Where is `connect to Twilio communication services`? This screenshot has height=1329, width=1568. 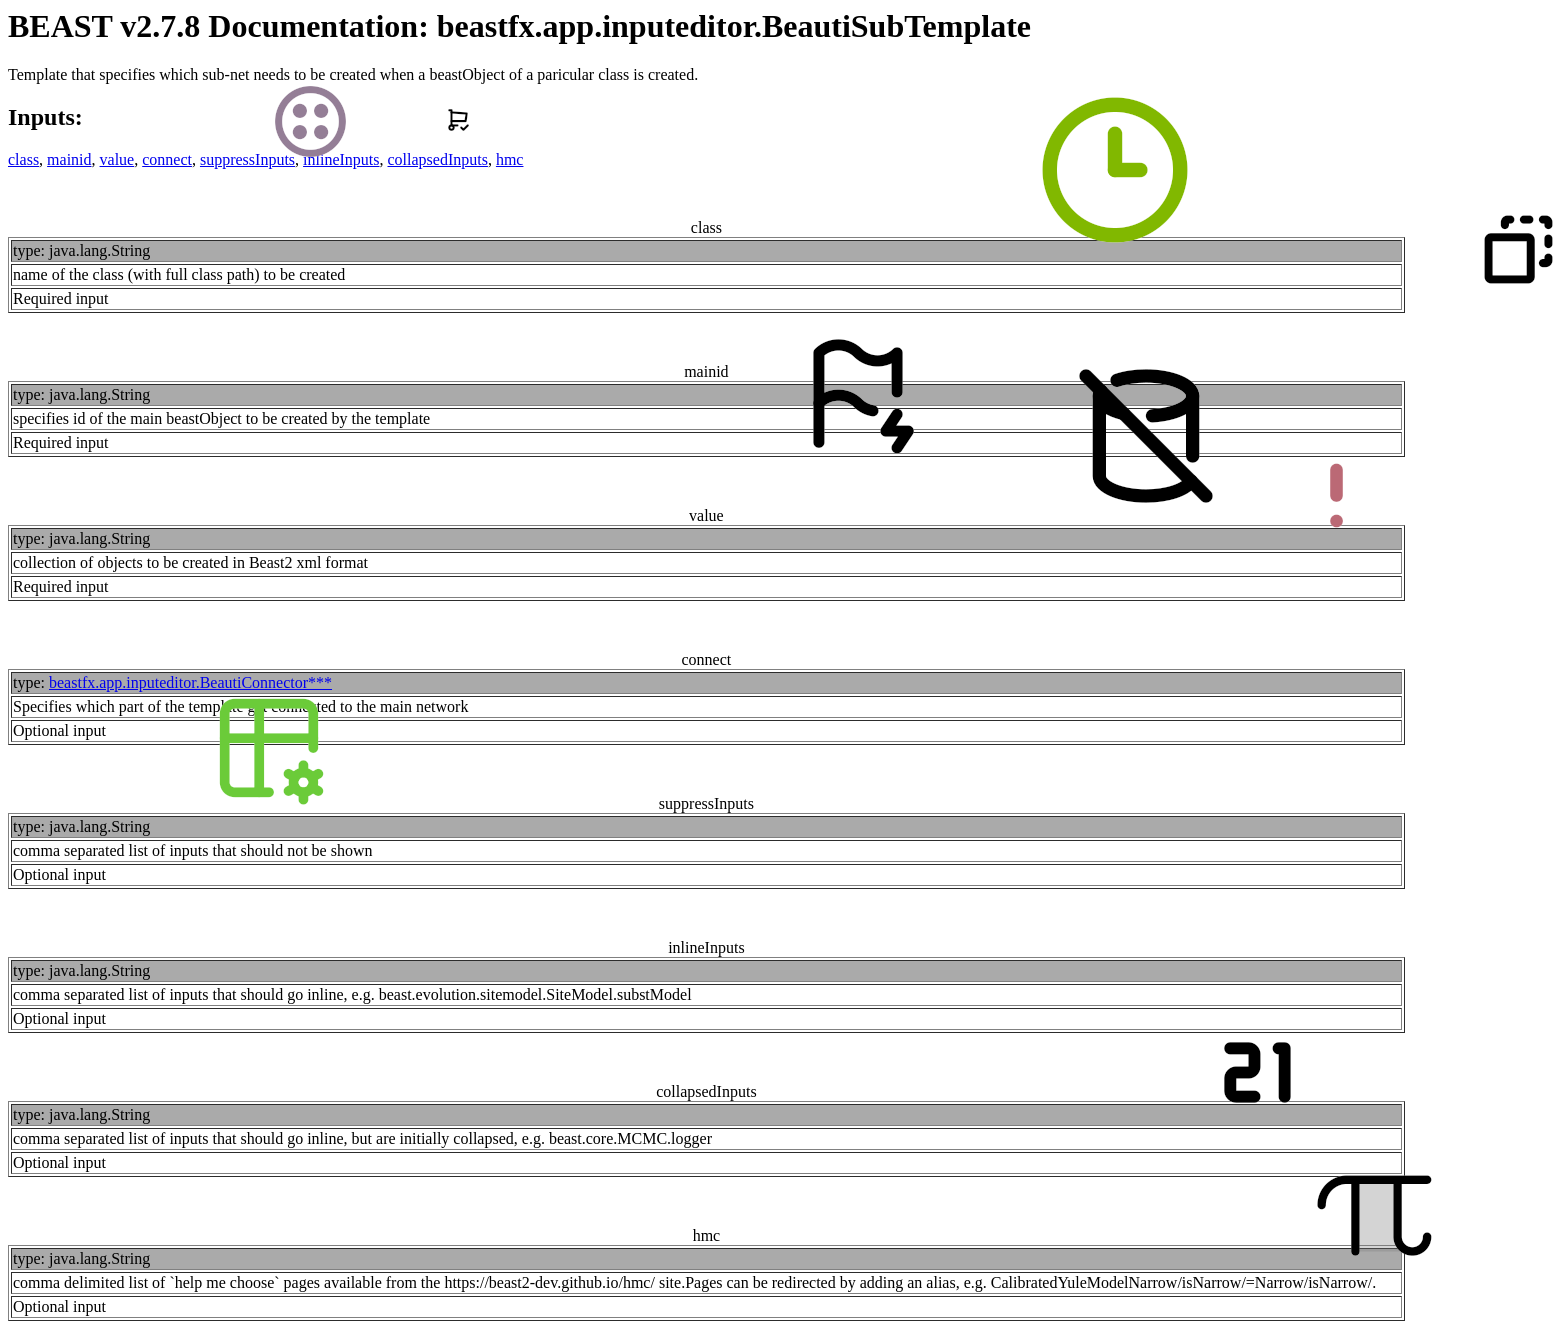 connect to Twilio communication services is located at coordinates (310, 121).